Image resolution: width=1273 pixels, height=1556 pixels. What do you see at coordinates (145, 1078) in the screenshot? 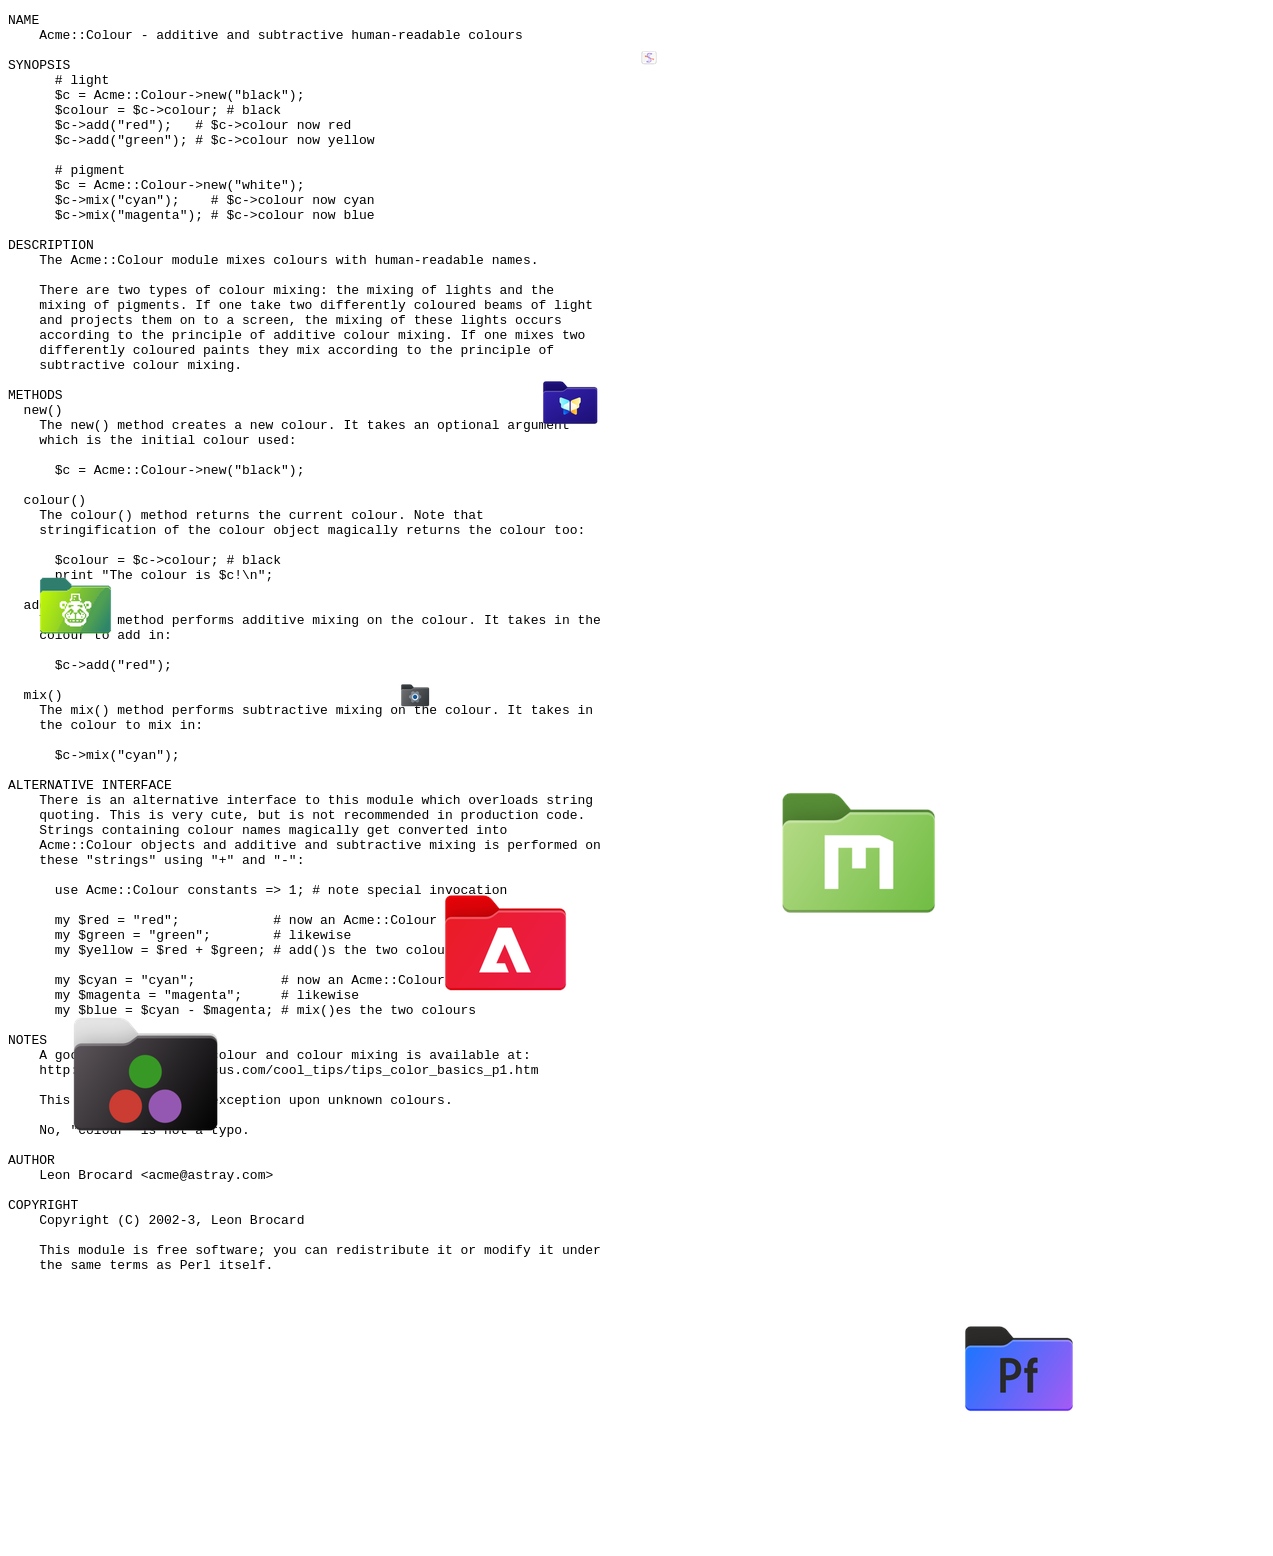
I see `open julia programming language project folder` at bounding box center [145, 1078].